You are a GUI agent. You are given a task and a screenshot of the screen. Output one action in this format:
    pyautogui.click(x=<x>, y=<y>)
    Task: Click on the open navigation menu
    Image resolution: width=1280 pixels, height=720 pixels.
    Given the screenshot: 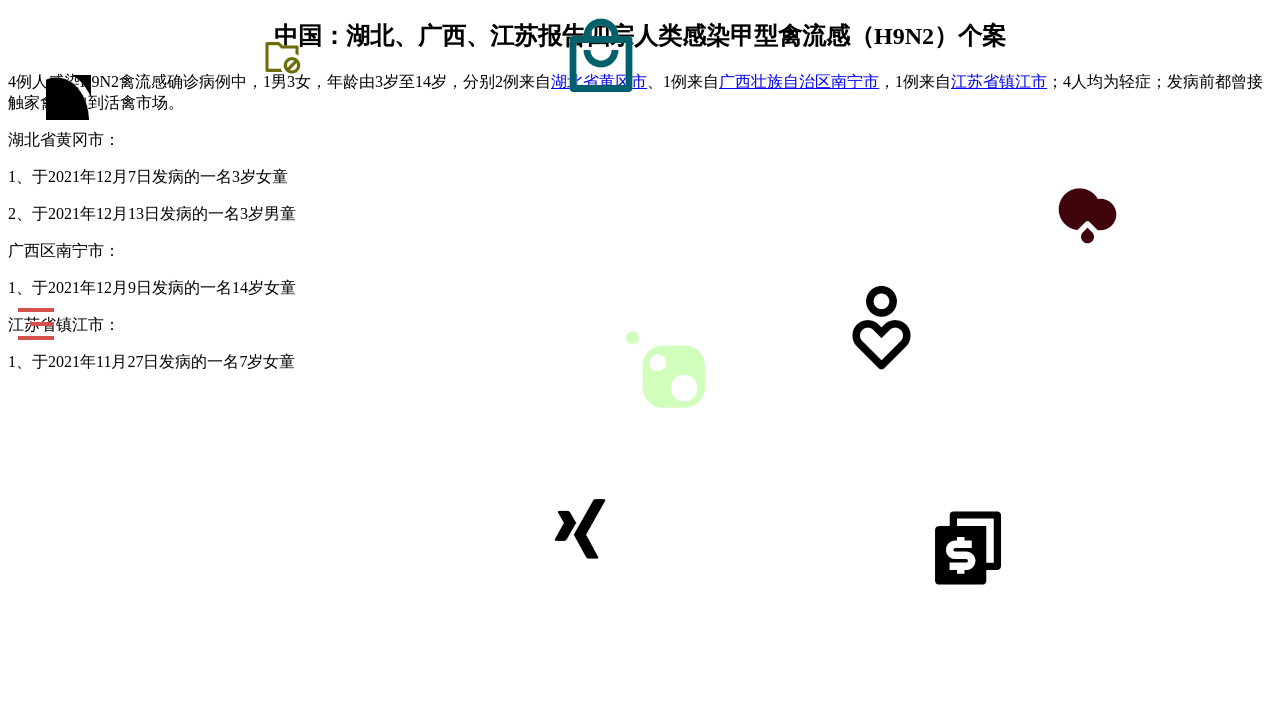 What is the action you would take?
    pyautogui.click(x=36, y=324)
    